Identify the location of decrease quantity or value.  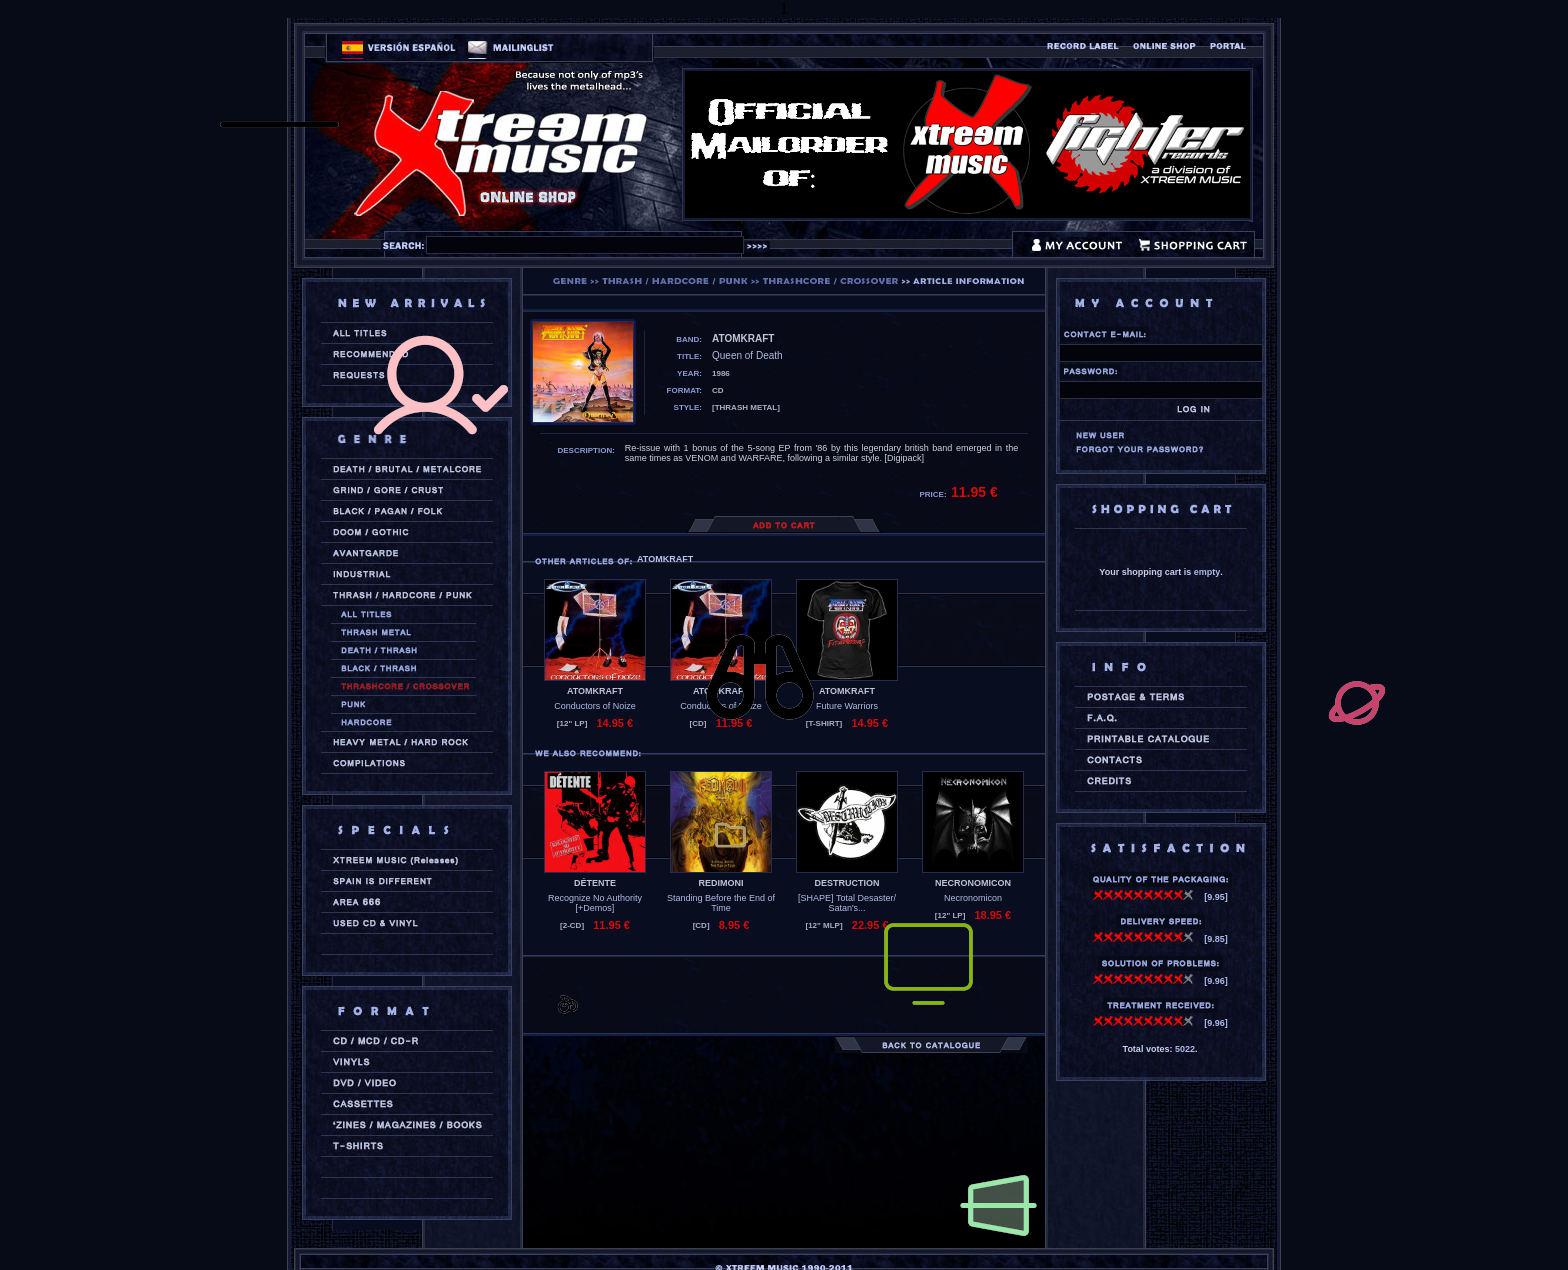
(279, 124).